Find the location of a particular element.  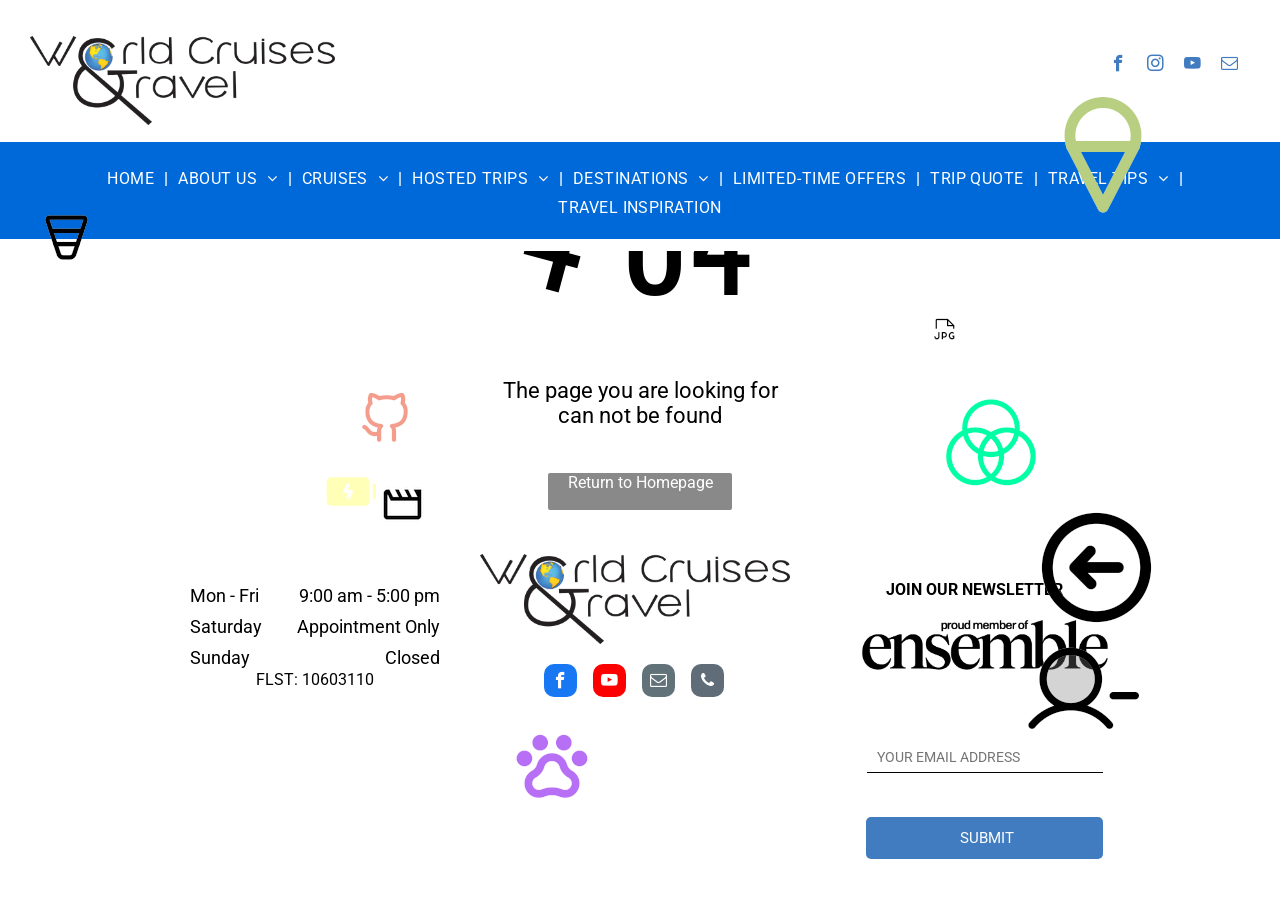

access pet-related features or settings is located at coordinates (552, 765).